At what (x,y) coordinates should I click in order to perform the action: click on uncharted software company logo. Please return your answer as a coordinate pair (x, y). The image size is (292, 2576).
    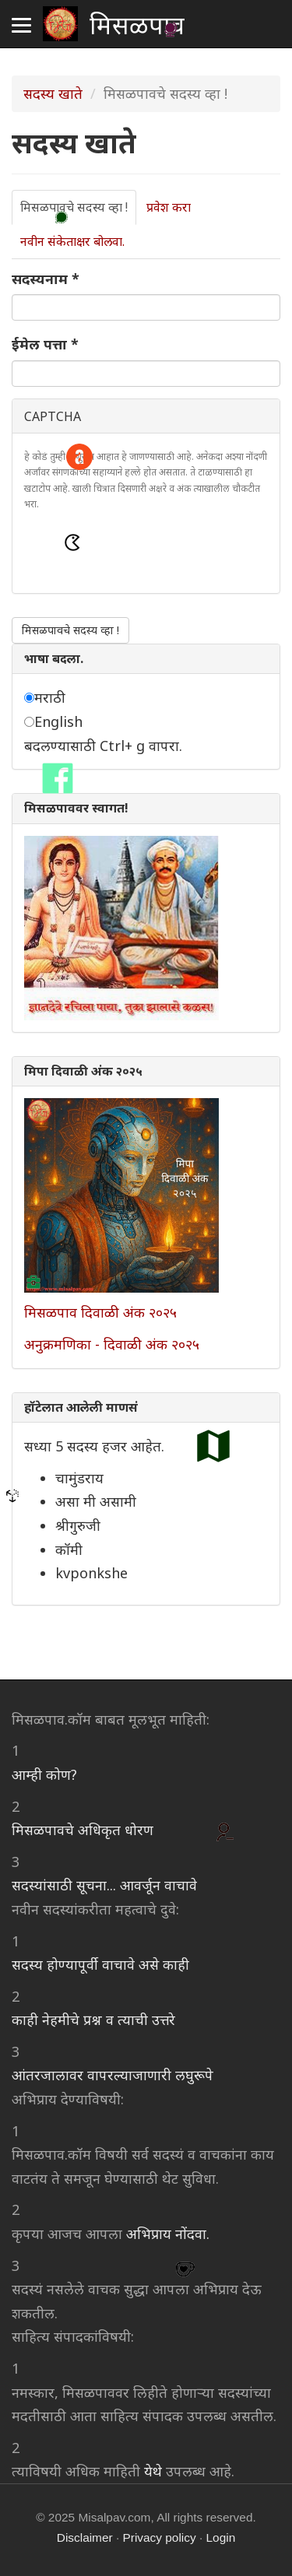
    Looking at the image, I should click on (12, 1496).